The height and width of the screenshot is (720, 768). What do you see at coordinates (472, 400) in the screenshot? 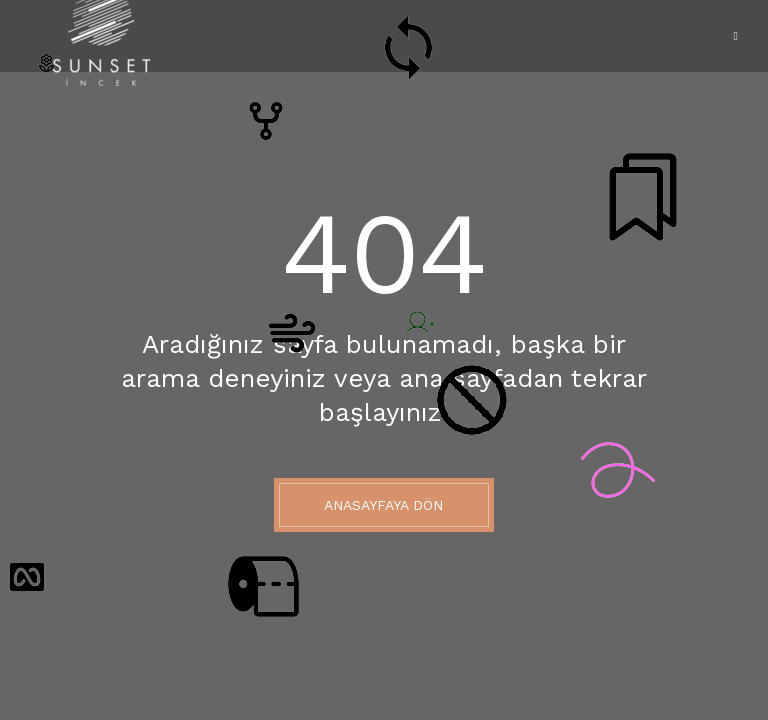
I see `enable do not disturb mode` at bounding box center [472, 400].